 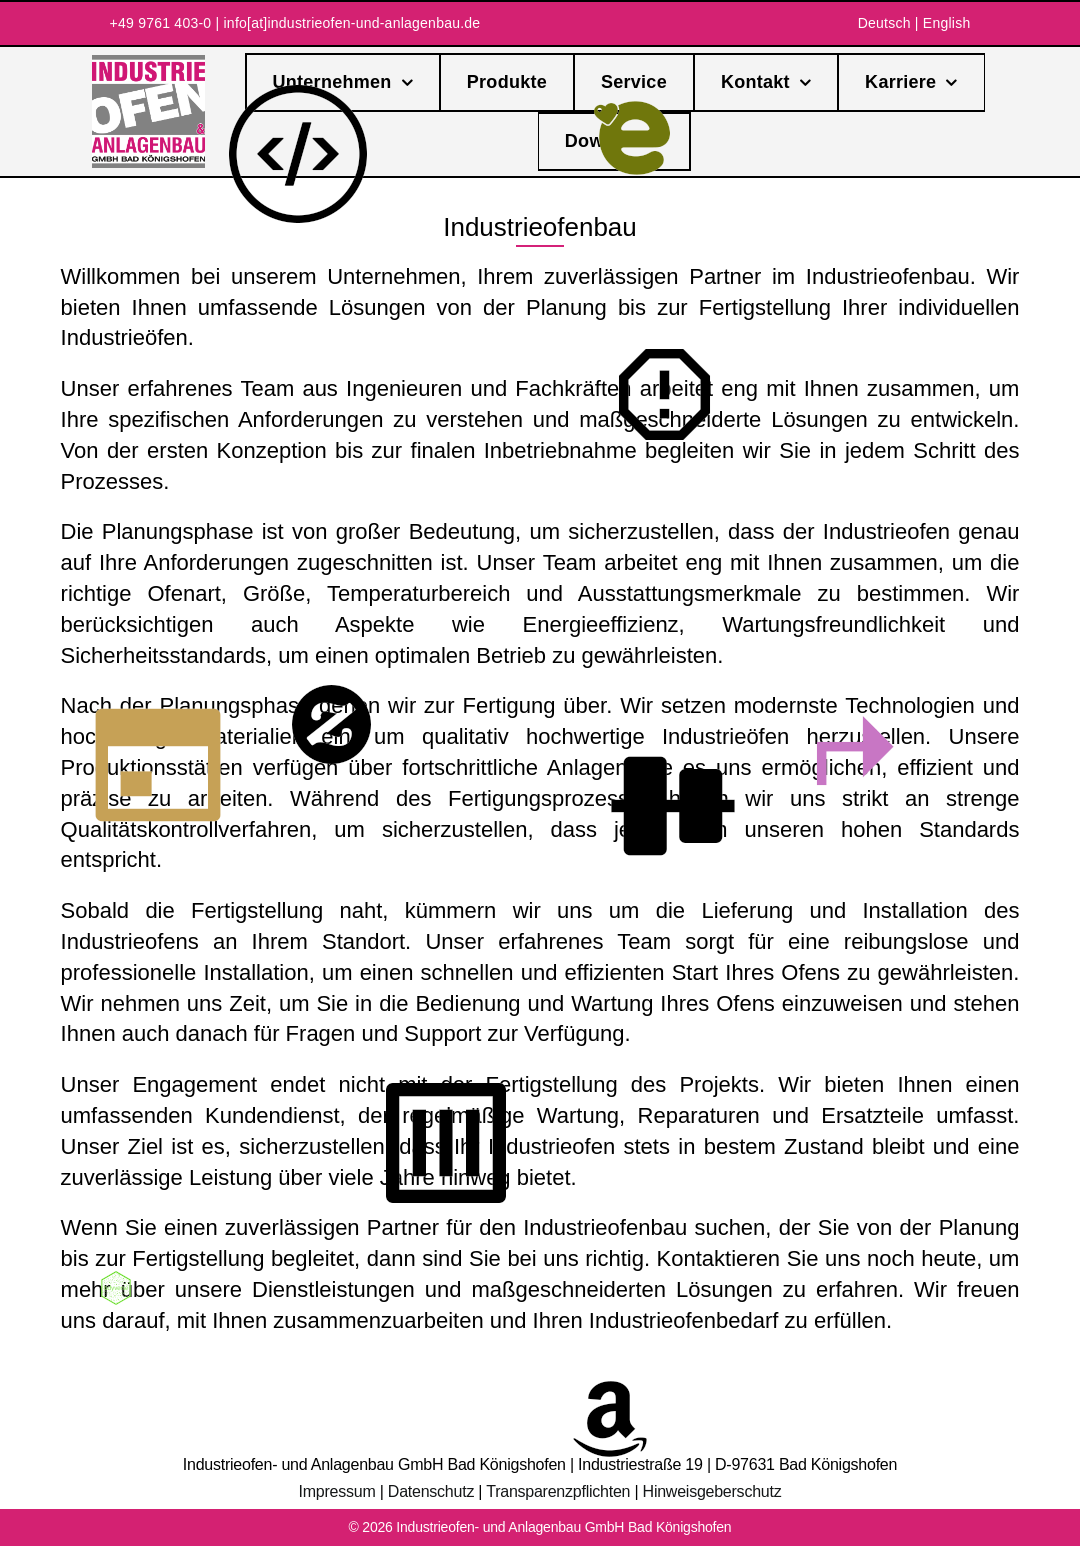 I want to click on switch to calendar view, so click(x=158, y=765).